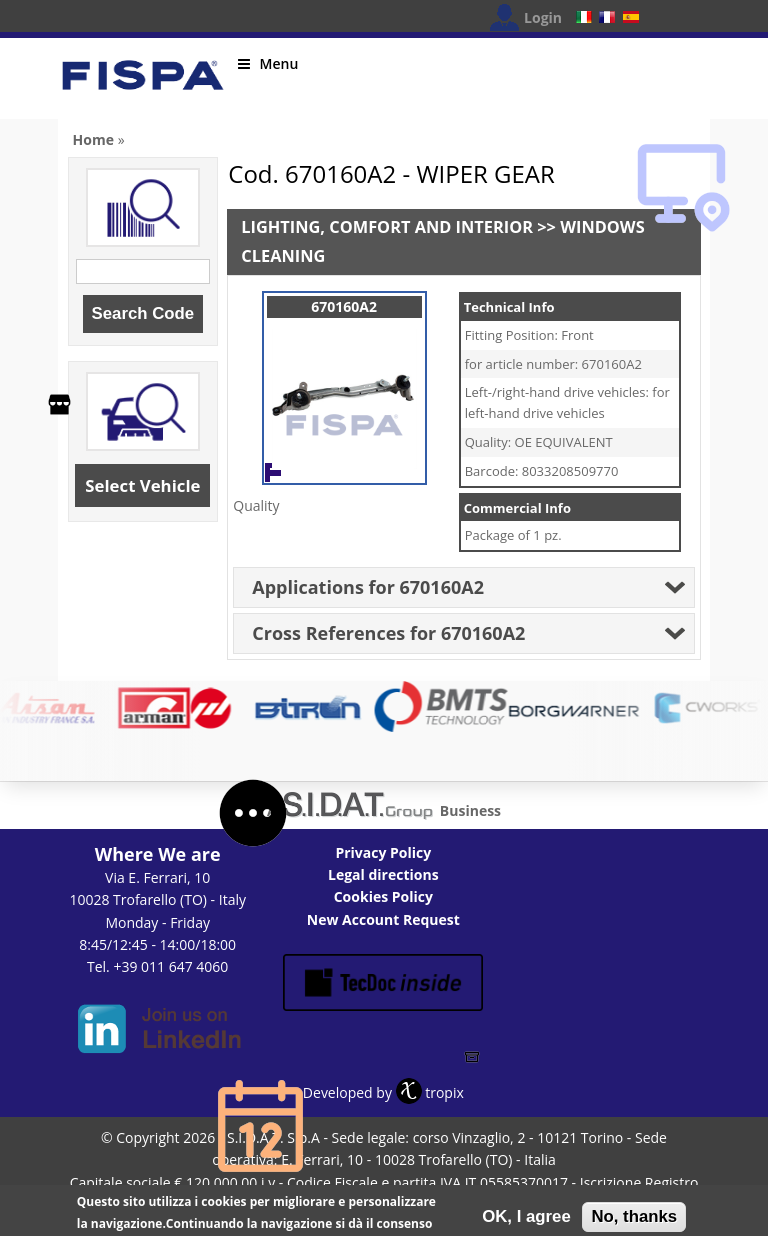 The image size is (768, 1236). What do you see at coordinates (260, 1129) in the screenshot?
I see `view calendar or scheduled events` at bounding box center [260, 1129].